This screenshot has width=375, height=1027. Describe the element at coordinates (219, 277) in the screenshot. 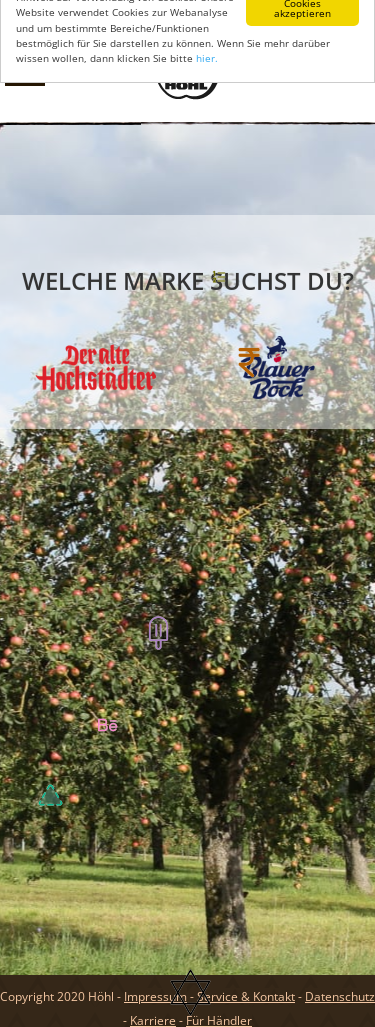

I see `create a numbered list` at that location.